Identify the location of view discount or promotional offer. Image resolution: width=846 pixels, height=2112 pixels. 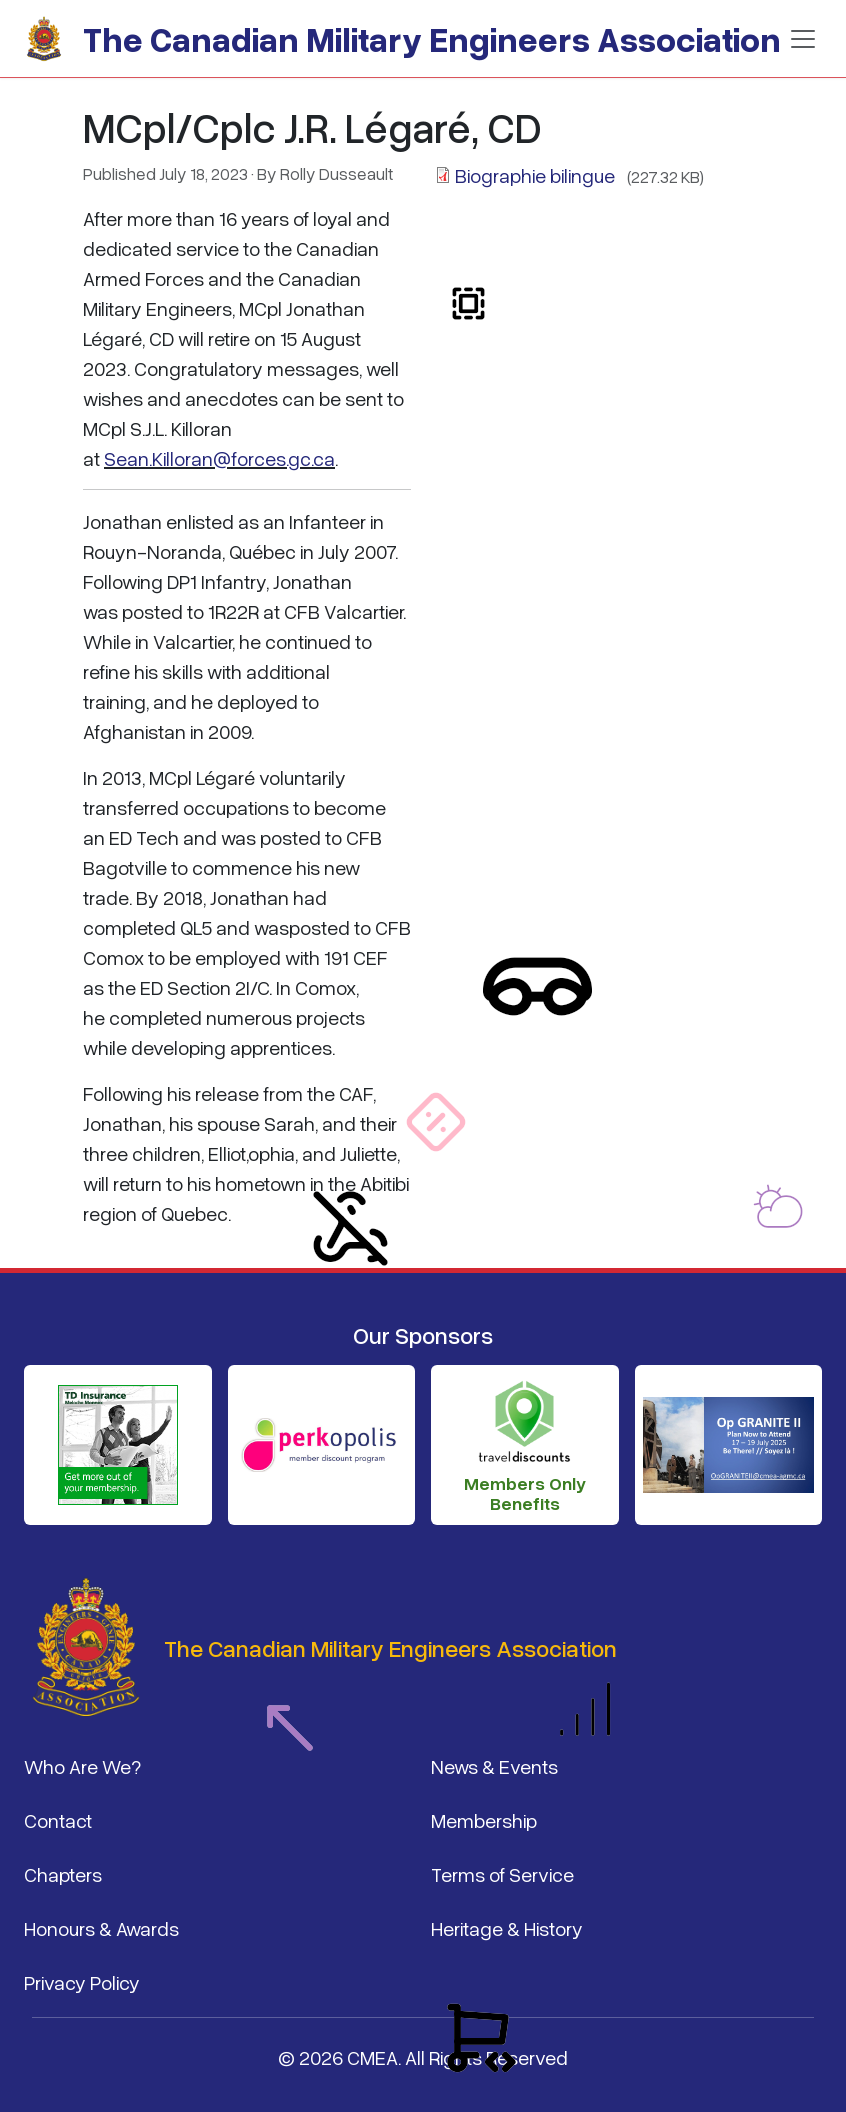
(436, 1122).